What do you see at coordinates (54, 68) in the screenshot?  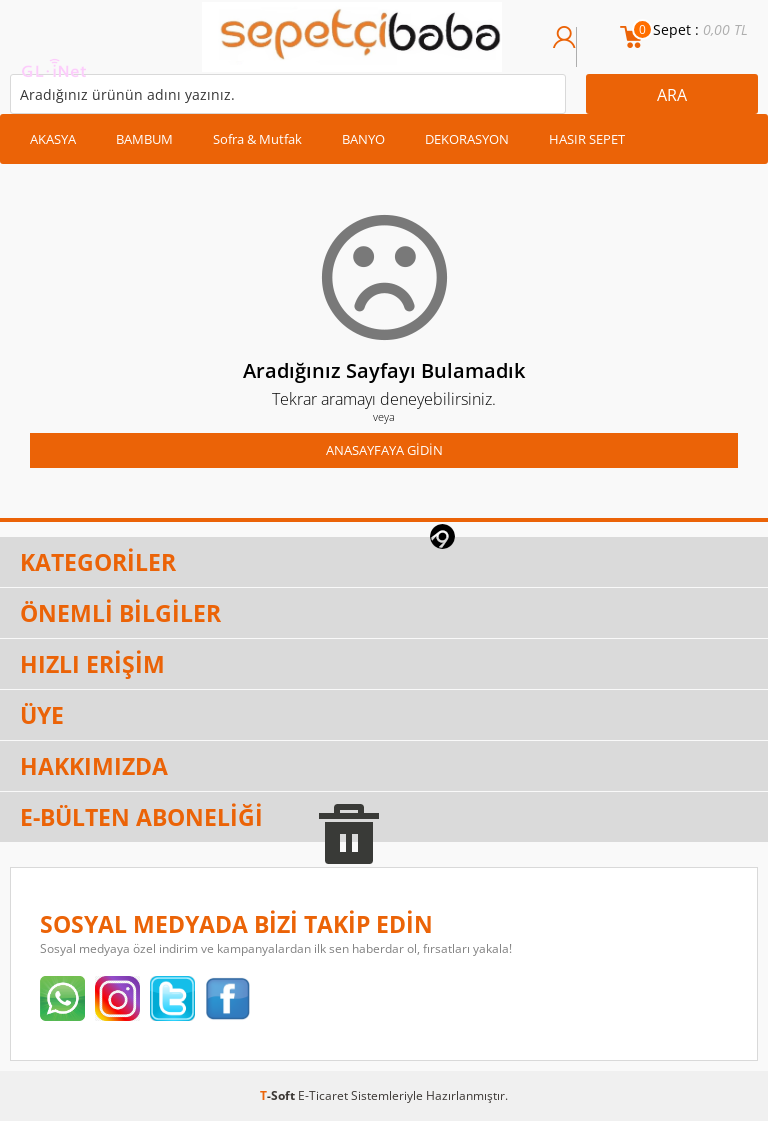 I see `GL.iNet company logo` at bounding box center [54, 68].